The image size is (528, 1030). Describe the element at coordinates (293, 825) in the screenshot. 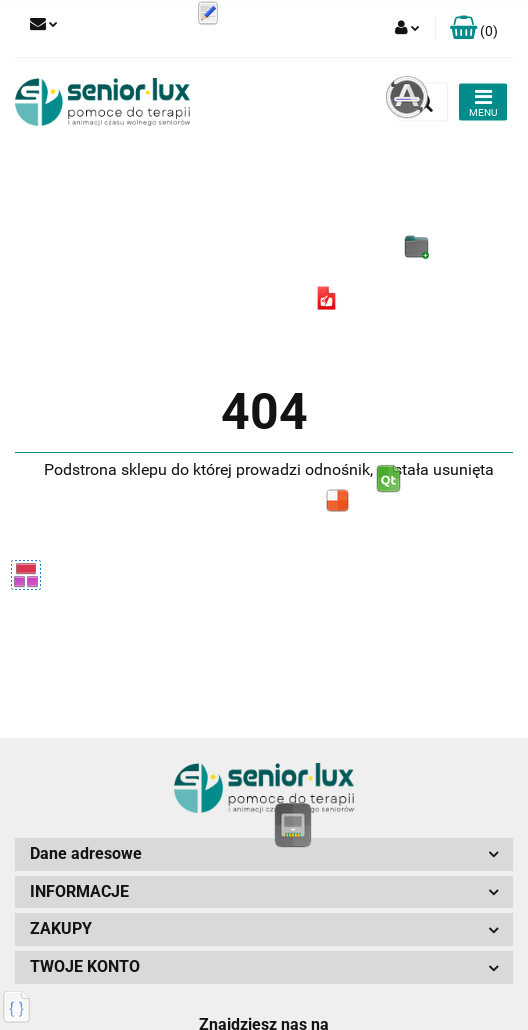

I see `a sega genesis ROM file` at that location.